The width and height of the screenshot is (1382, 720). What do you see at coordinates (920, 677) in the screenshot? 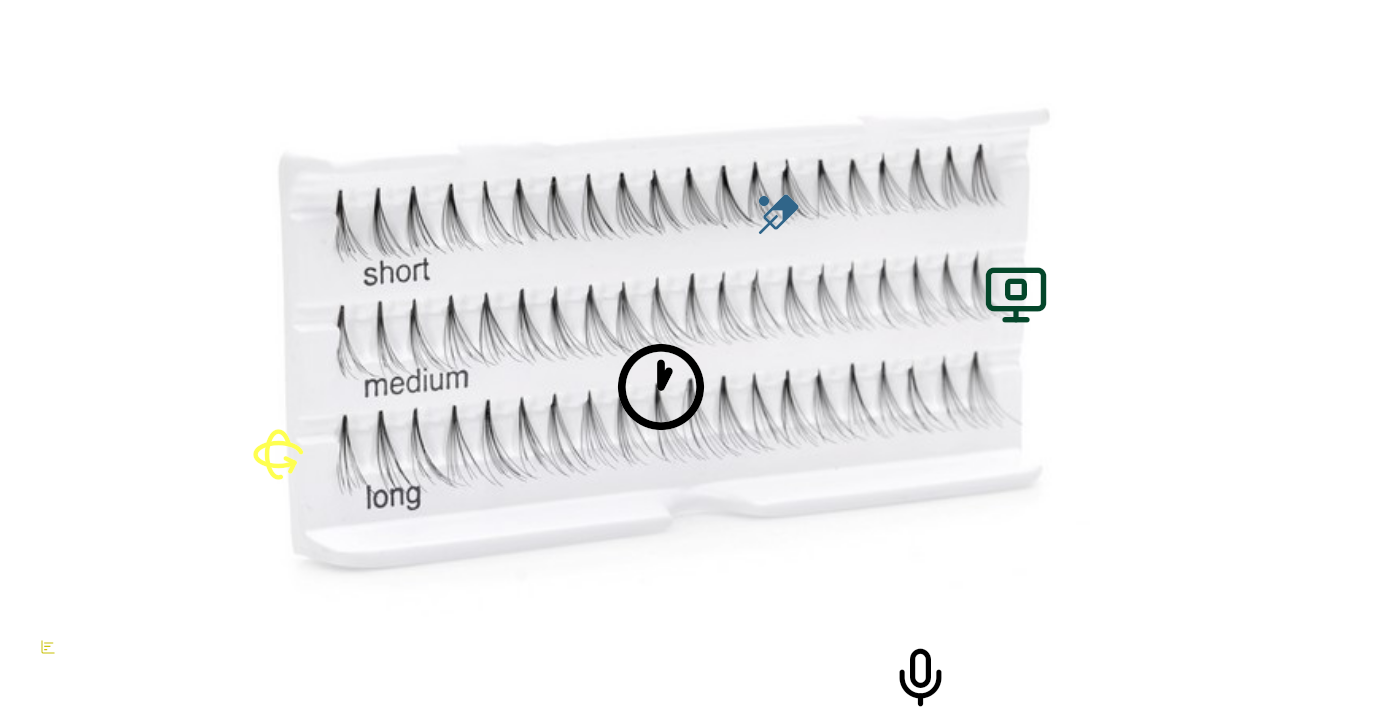
I see `tap to start voice input` at bounding box center [920, 677].